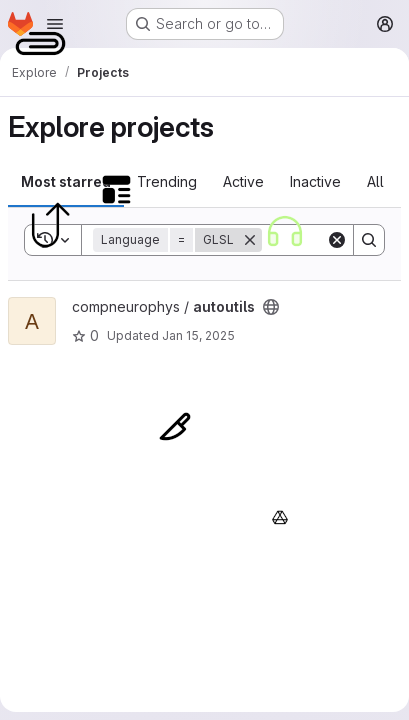  I want to click on access document templates, so click(116, 189).